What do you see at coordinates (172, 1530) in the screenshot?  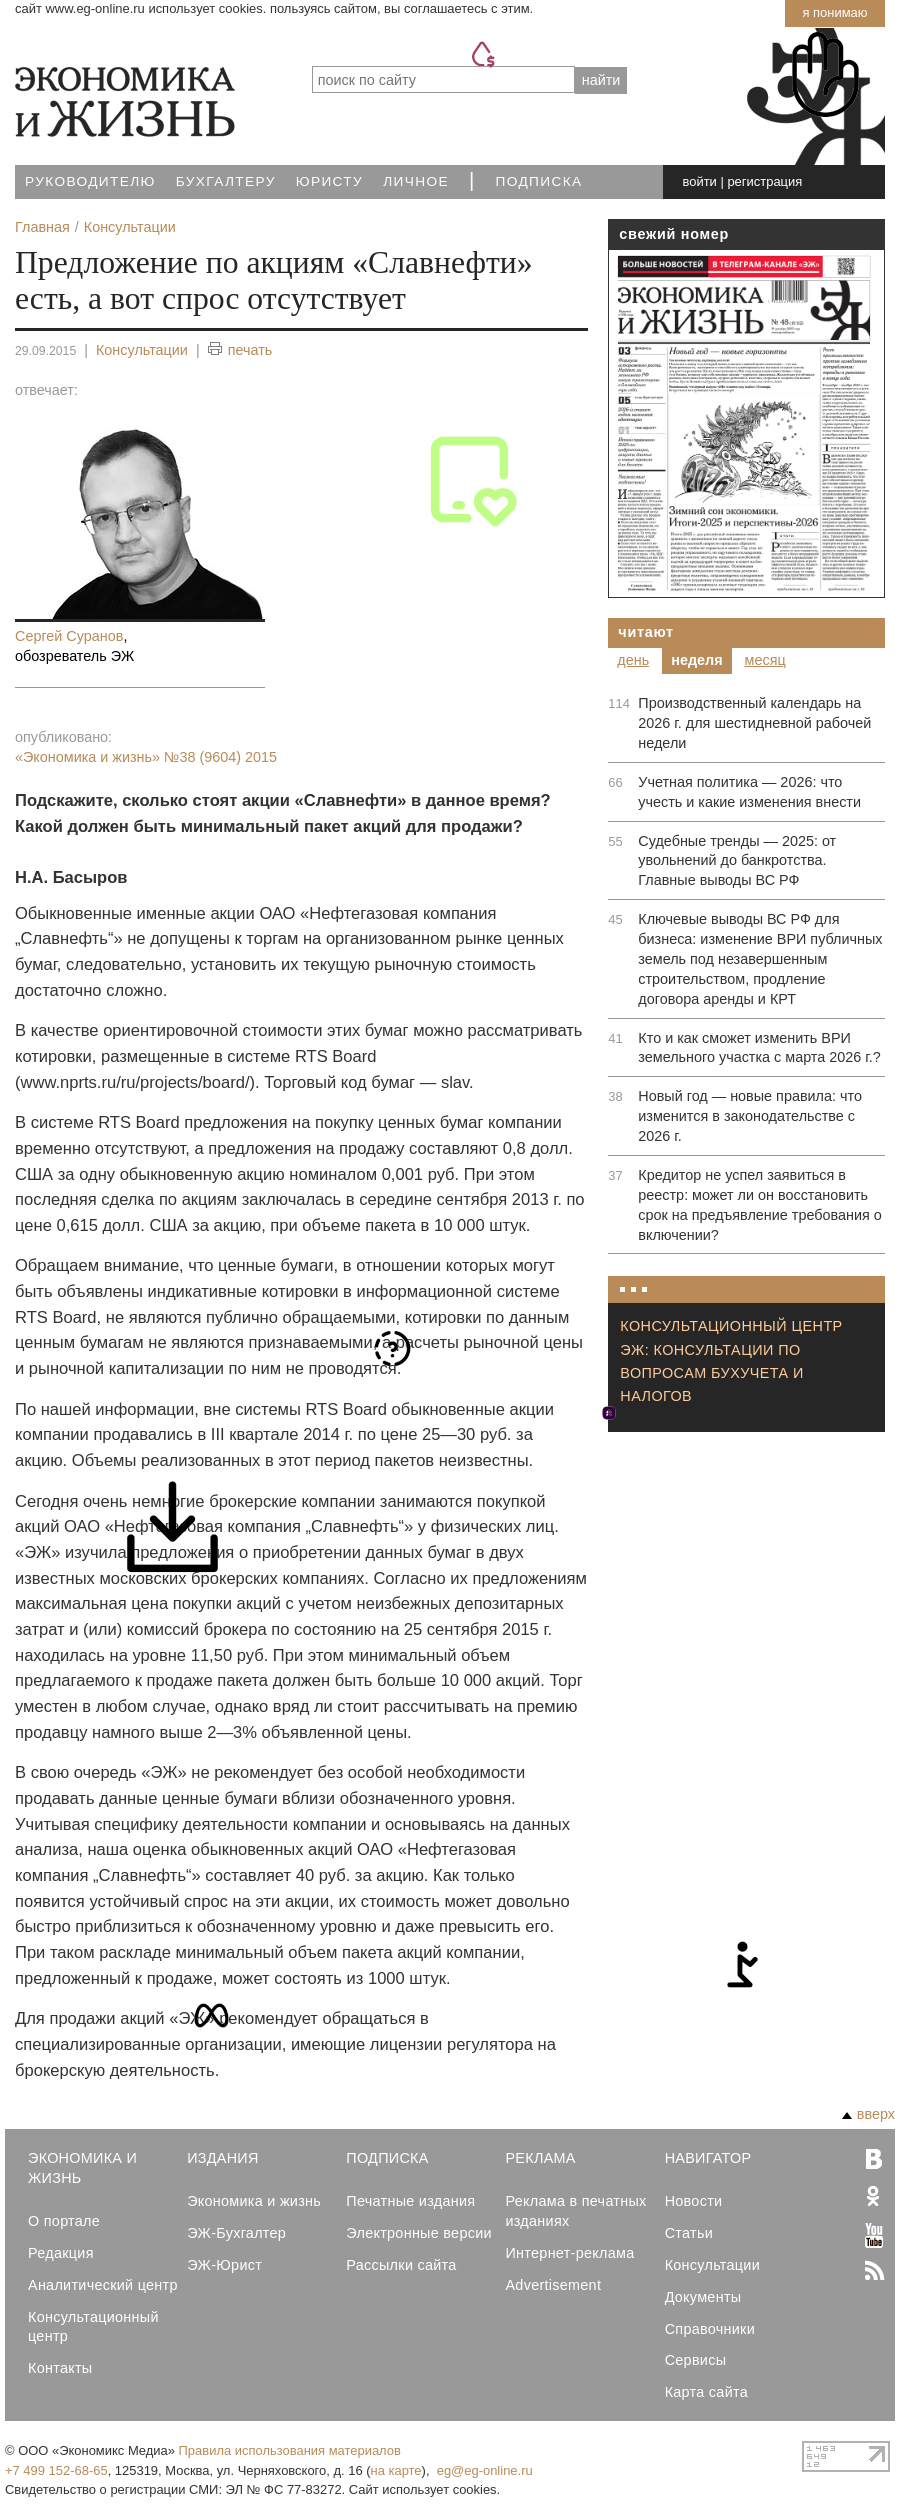 I see `download a file or document` at bounding box center [172, 1530].